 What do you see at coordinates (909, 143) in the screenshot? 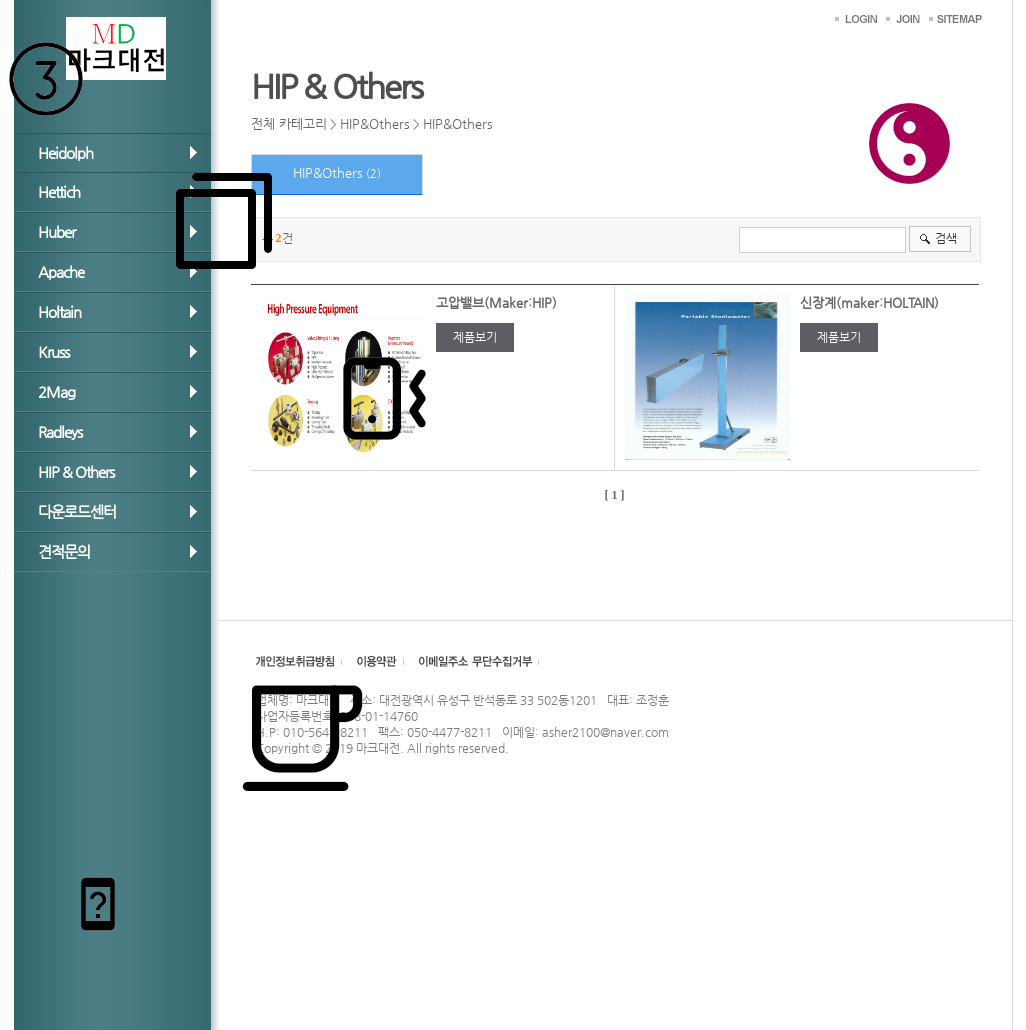
I see `toggle balance or harmony mode` at bounding box center [909, 143].